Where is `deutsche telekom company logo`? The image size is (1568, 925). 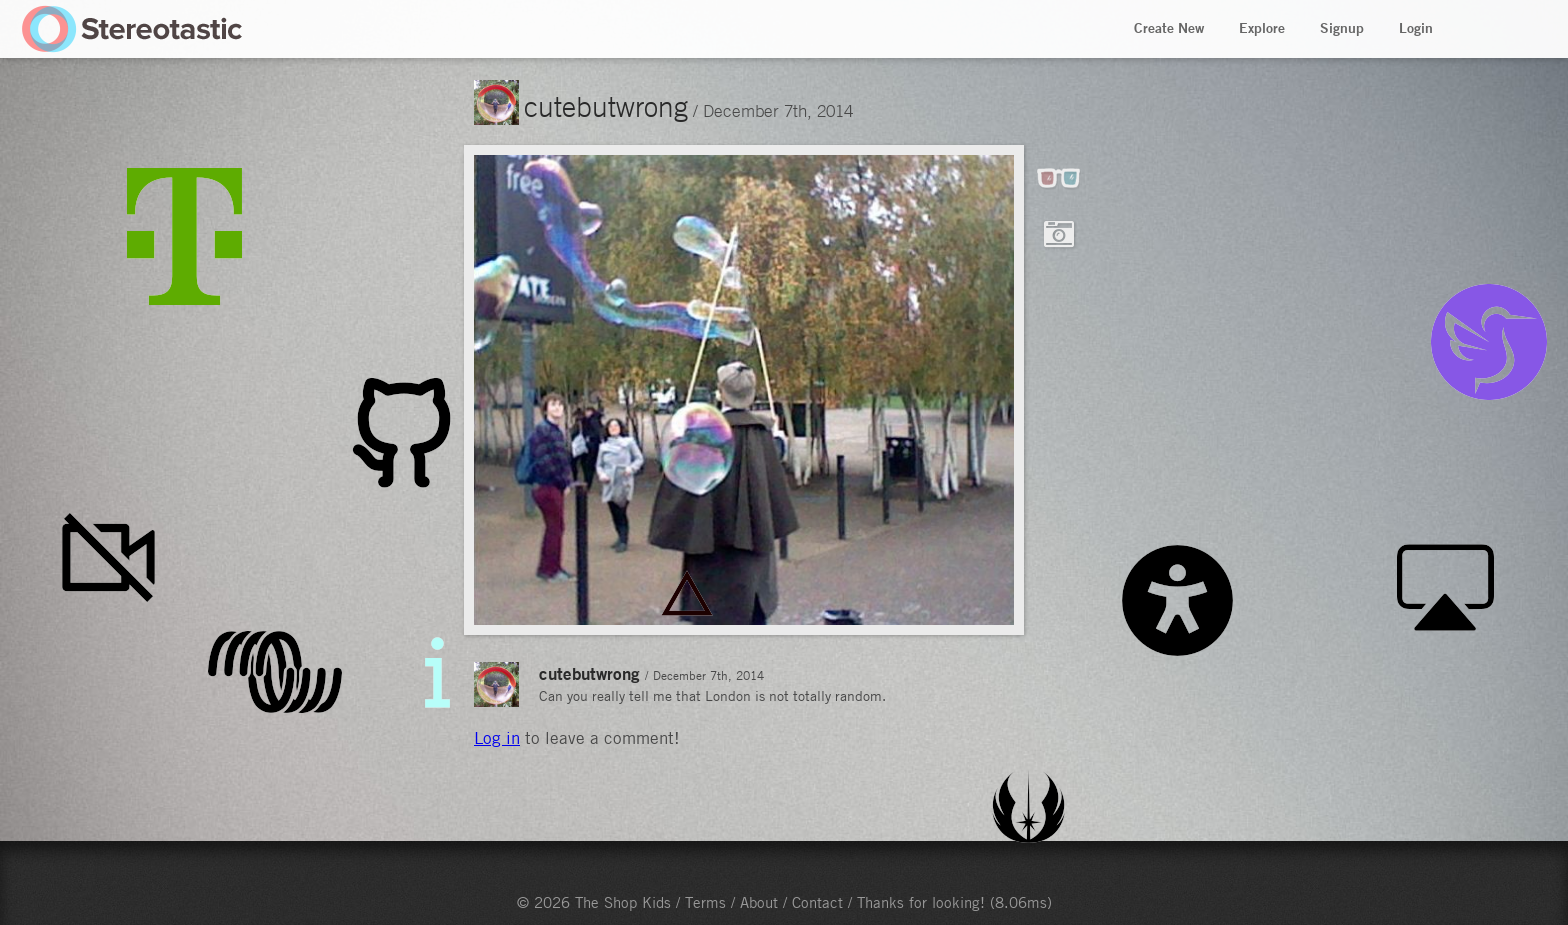 deutsche telekom company logo is located at coordinates (184, 236).